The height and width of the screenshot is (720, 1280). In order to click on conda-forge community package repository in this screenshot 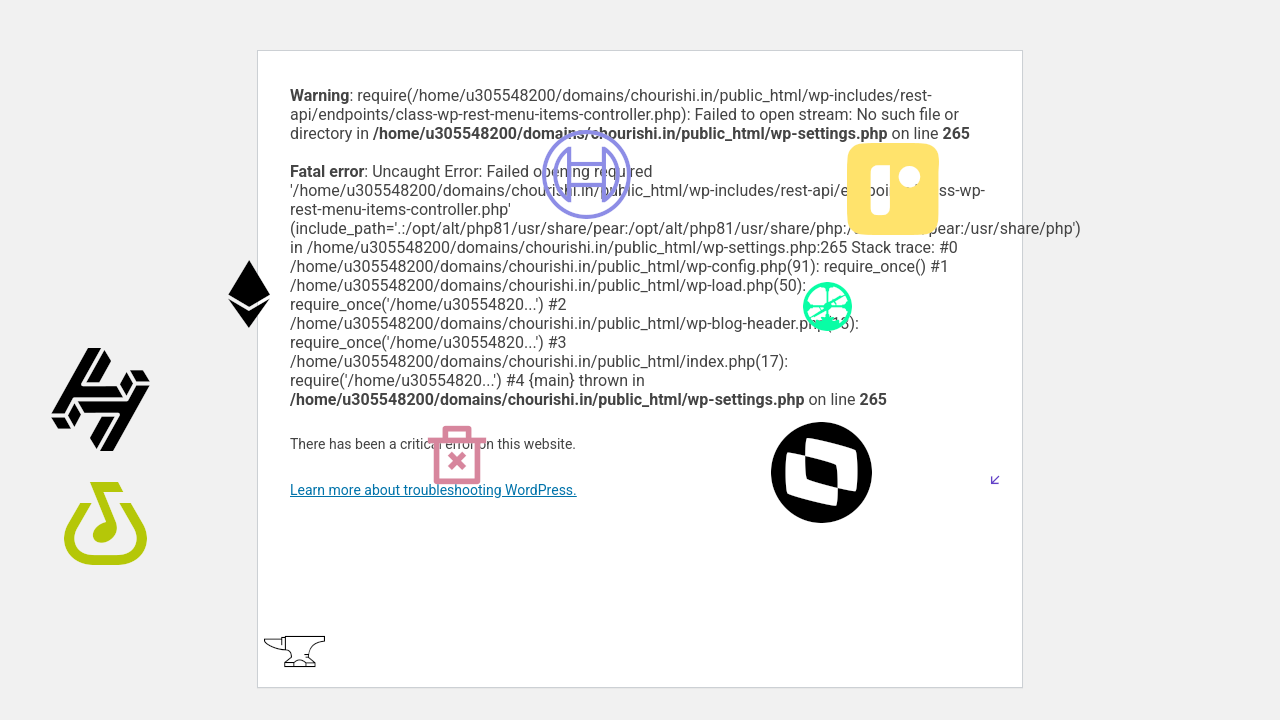, I will do `click(294, 651)`.